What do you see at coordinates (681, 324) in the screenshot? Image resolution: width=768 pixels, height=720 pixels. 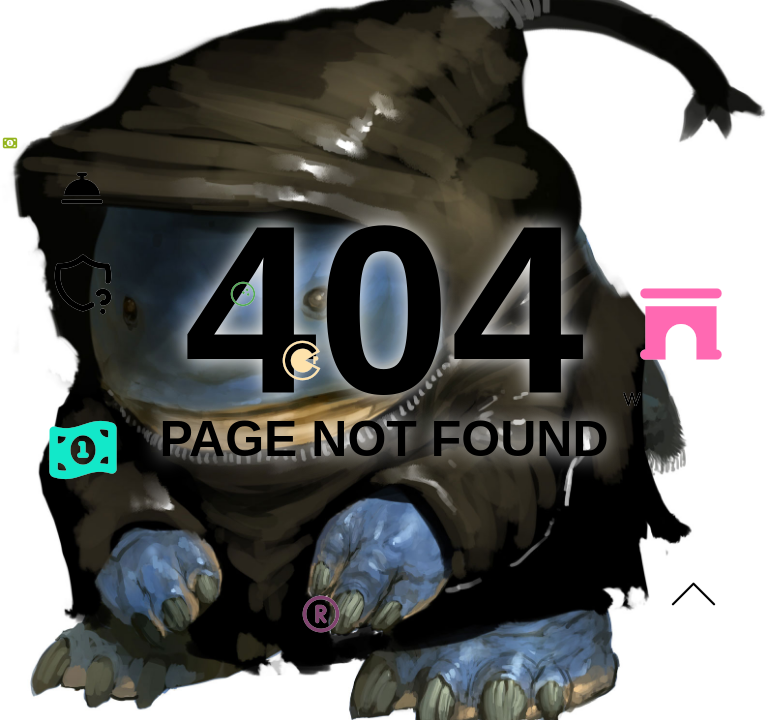 I see `view architectural landmarks or monuments` at bounding box center [681, 324].